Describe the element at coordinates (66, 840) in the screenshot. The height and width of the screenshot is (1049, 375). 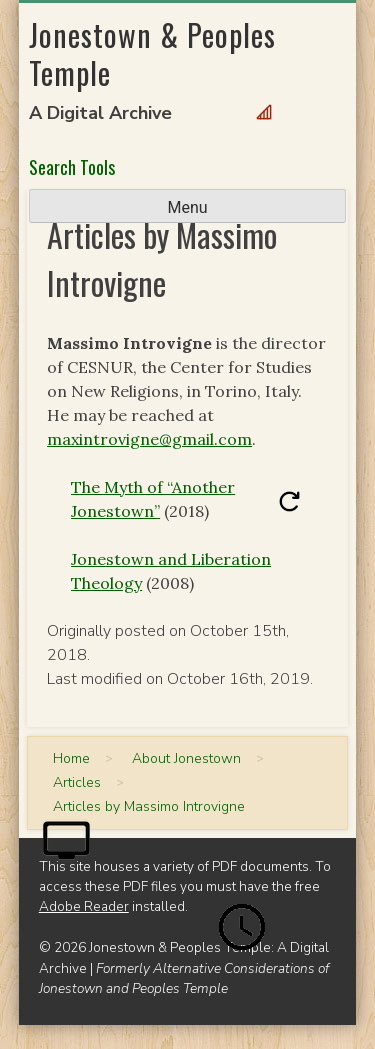
I see `access tv or display settings` at that location.